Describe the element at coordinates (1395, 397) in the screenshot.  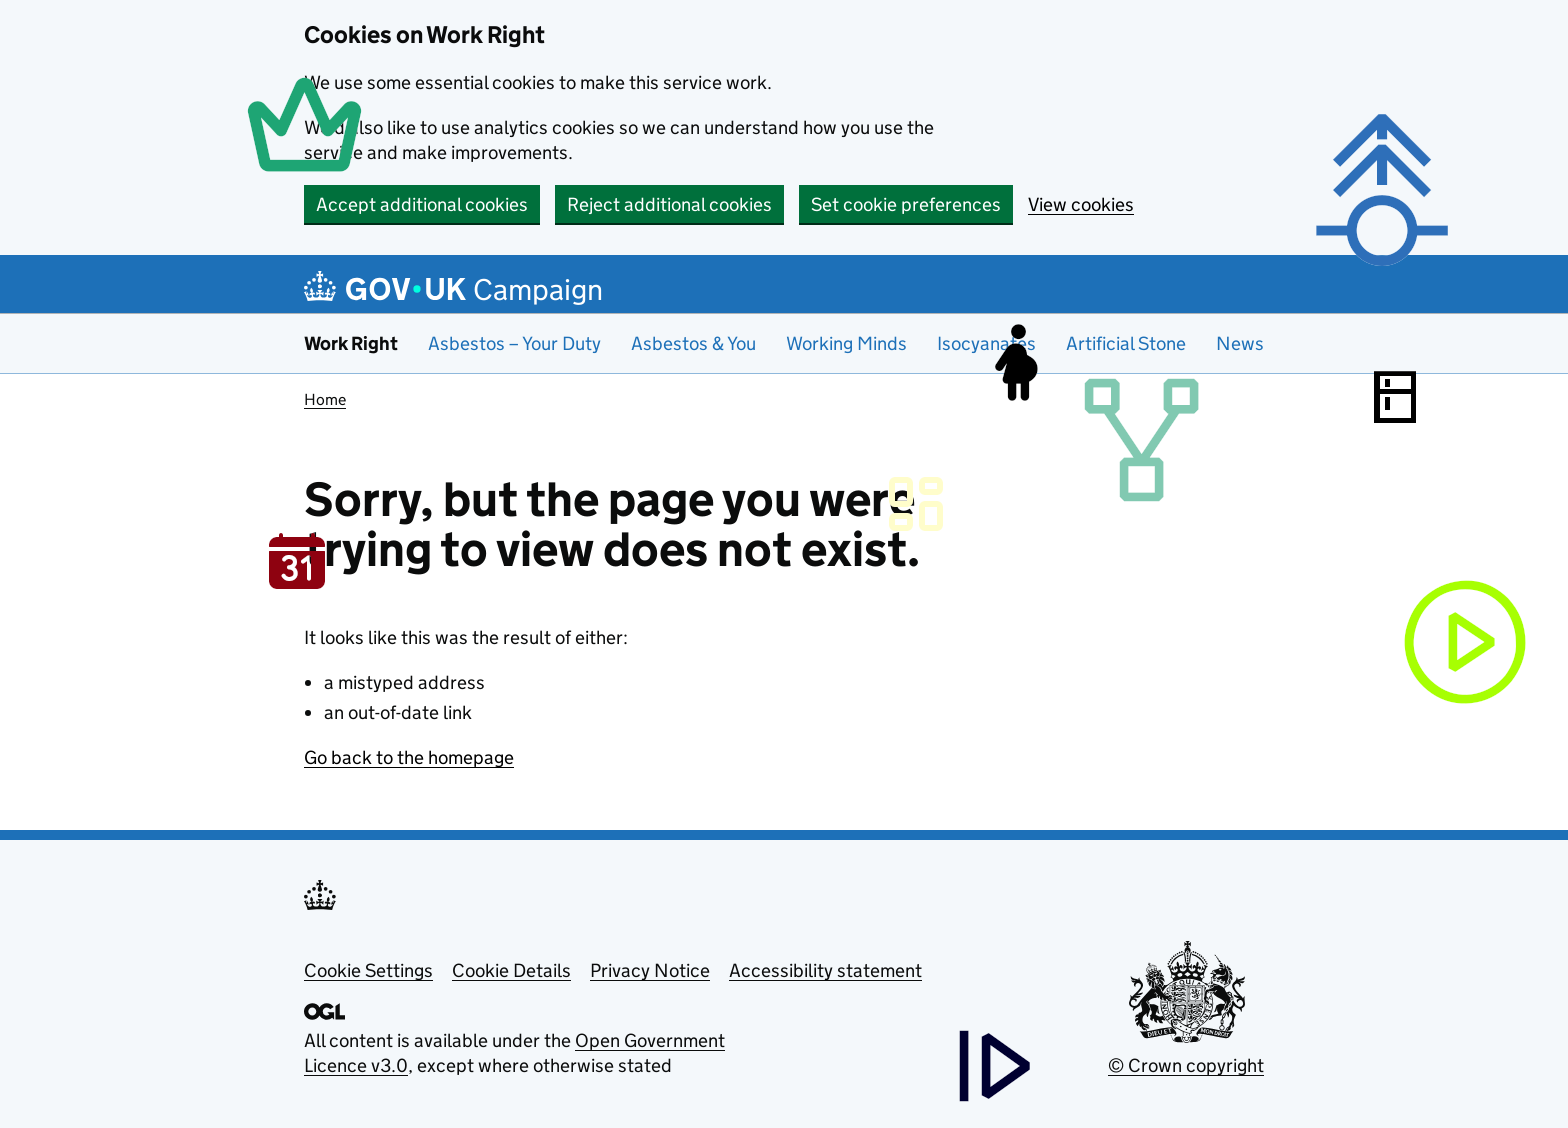
I see `access kitchen or food-related settings` at that location.